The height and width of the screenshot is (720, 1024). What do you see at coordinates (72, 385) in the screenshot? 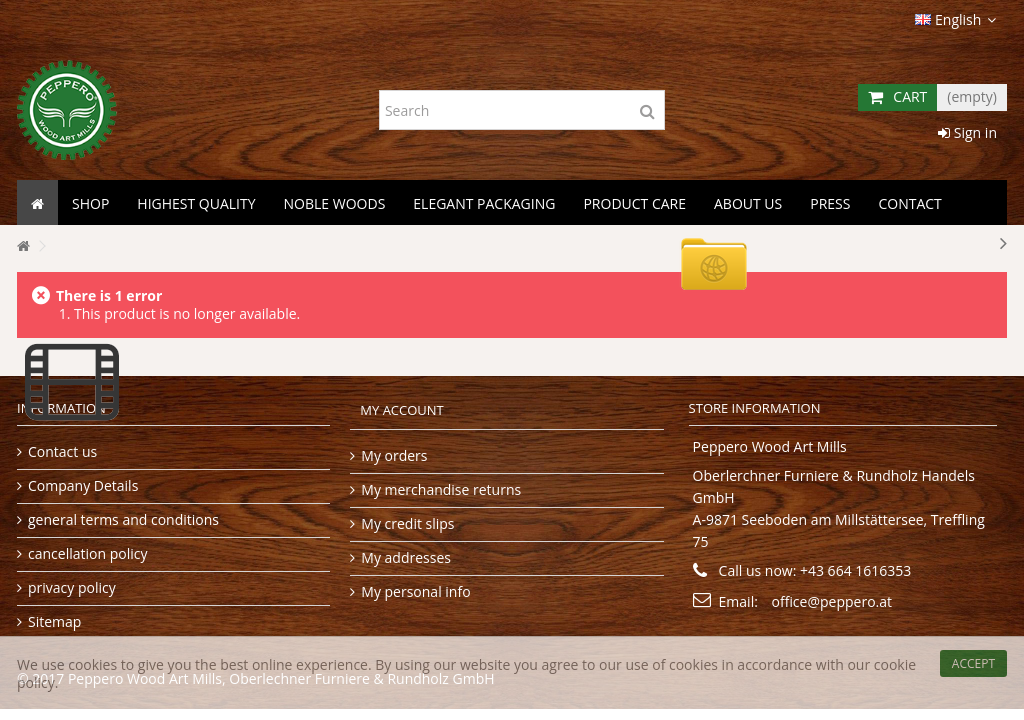
I see `open video player application` at bounding box center [72, 385].